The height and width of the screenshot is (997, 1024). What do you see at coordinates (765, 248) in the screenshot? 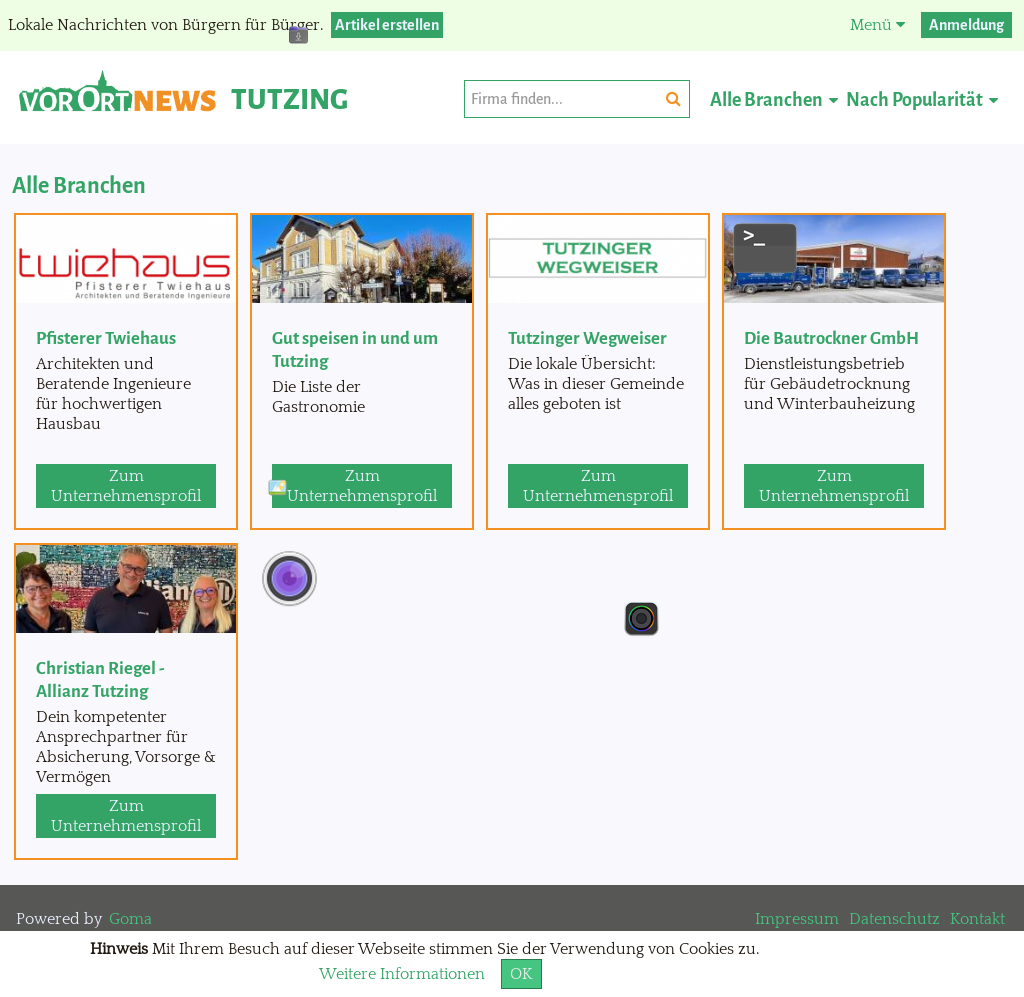
I see `open the terminal application` at bounding box center [765, 248].